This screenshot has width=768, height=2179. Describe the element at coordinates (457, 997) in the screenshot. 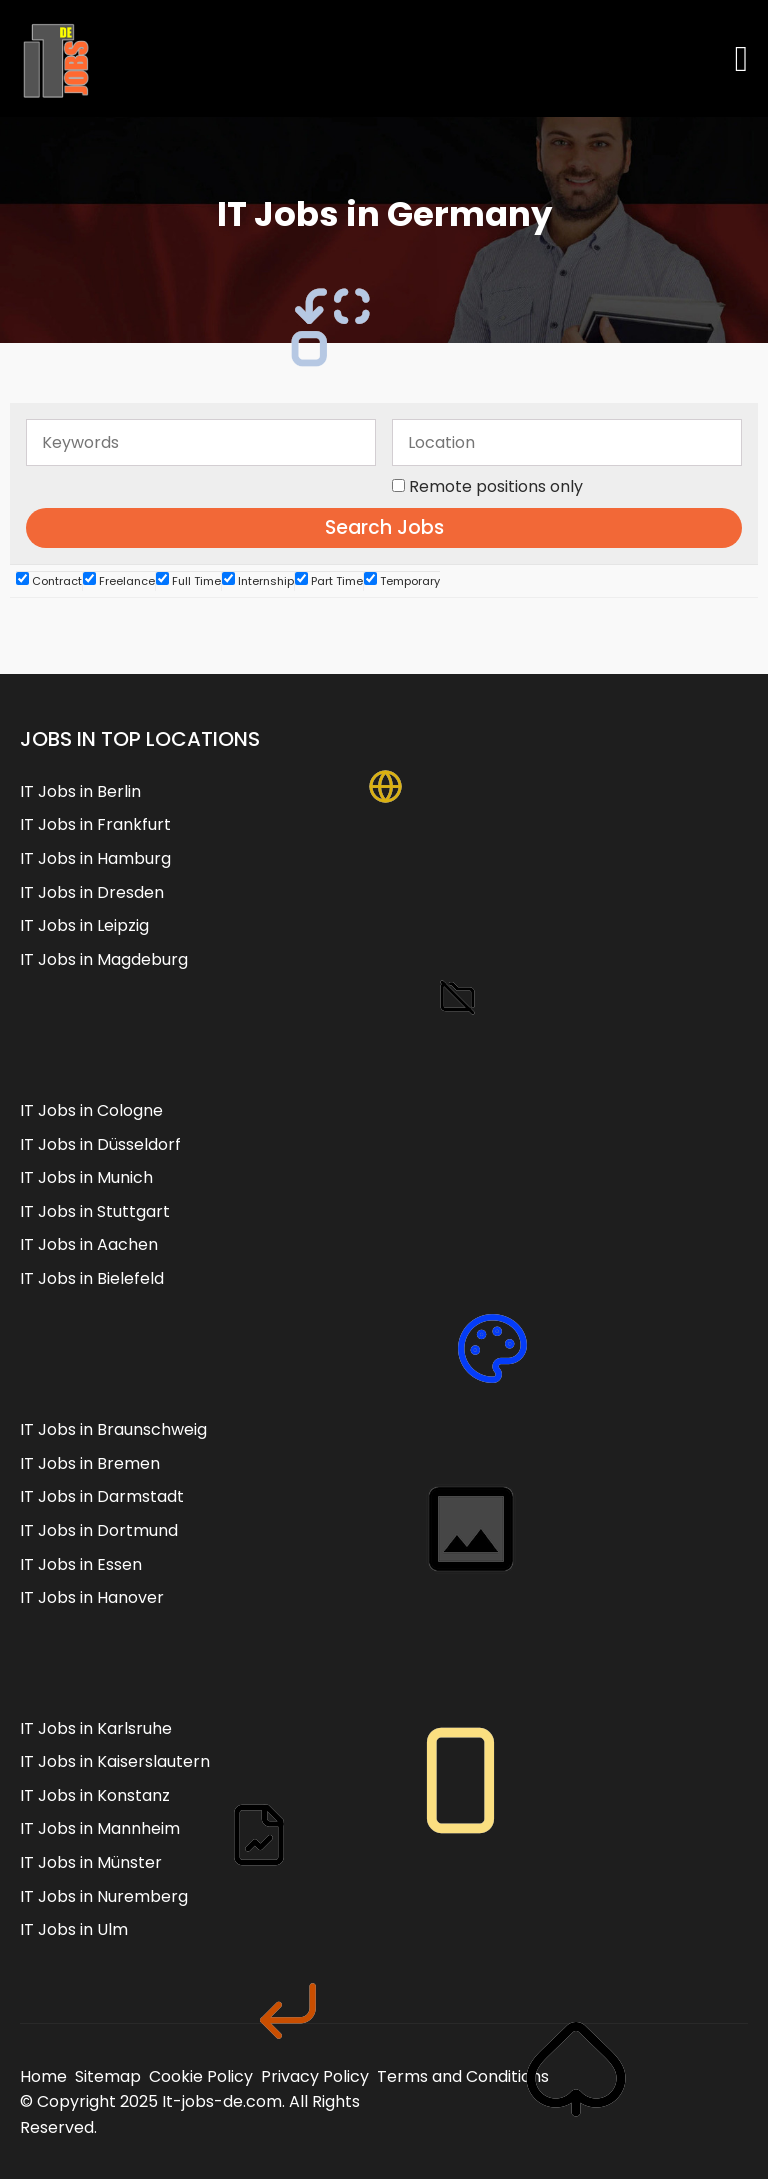

I see `folder access is disabled or unavailable` at that location.